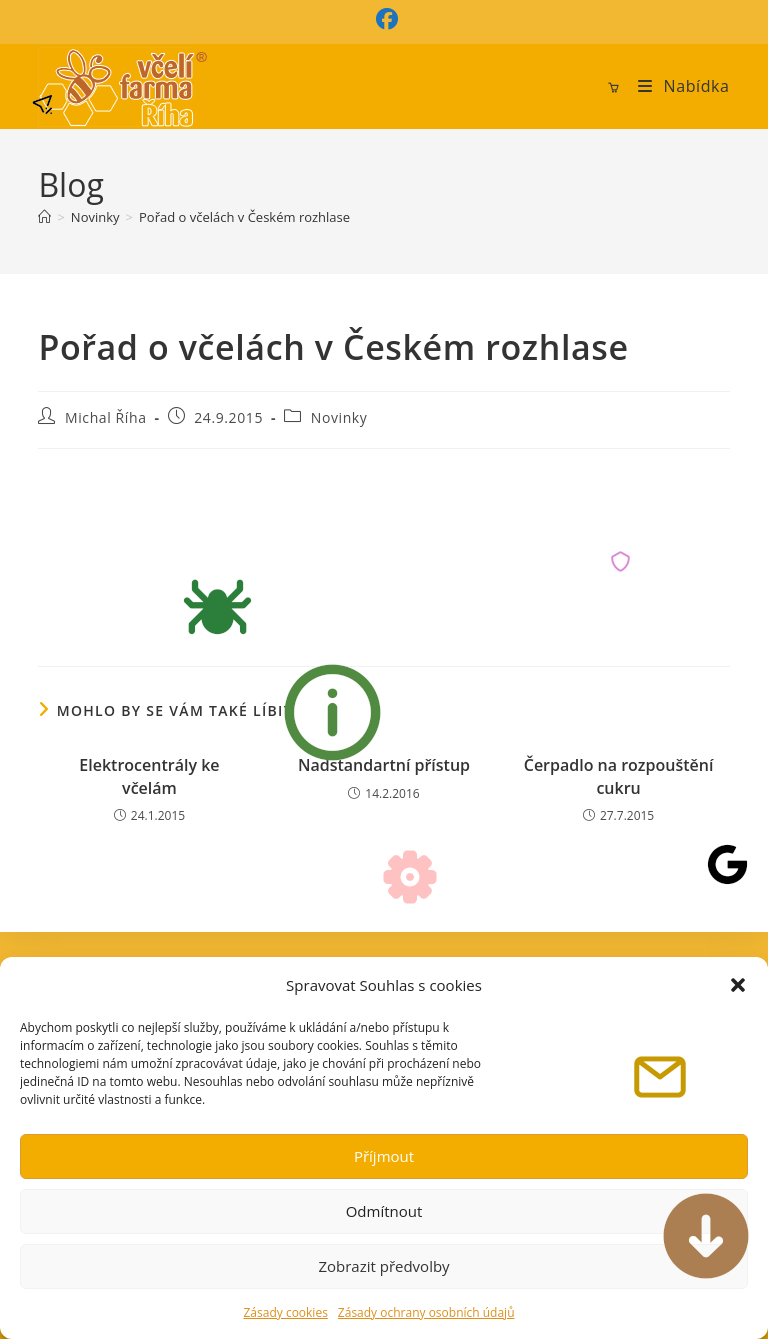 The height and width of the screenshot is (1339, 768). What do you see at coordinates (706, 1236) in the screenshot?
I see `download a file or content` at bounding box center [706, 1236].